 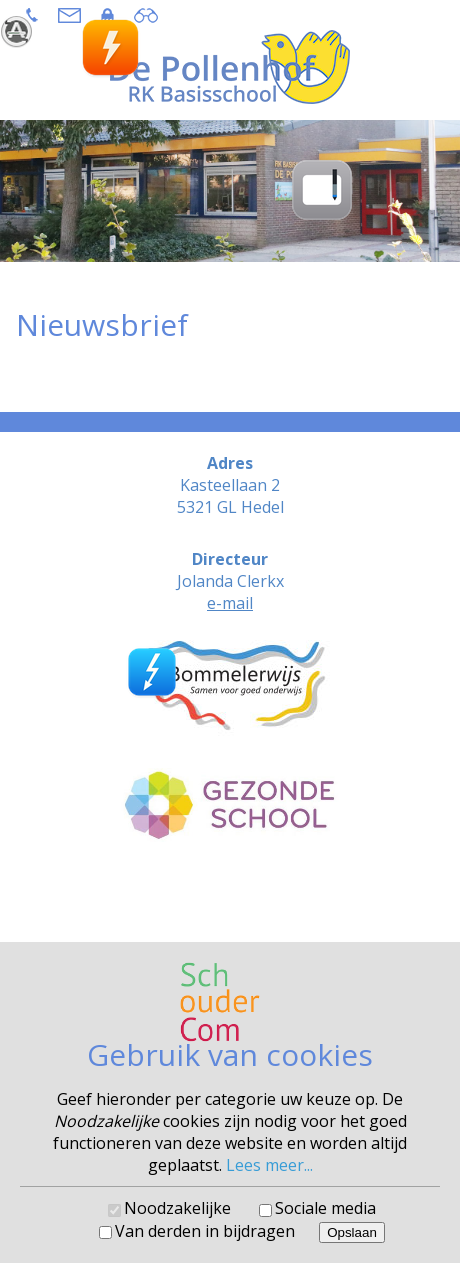 What do you see at coordinates (110, 47) in the screenshot?
I see `open newsflash rss reader app` at bounding box center [110, 47].